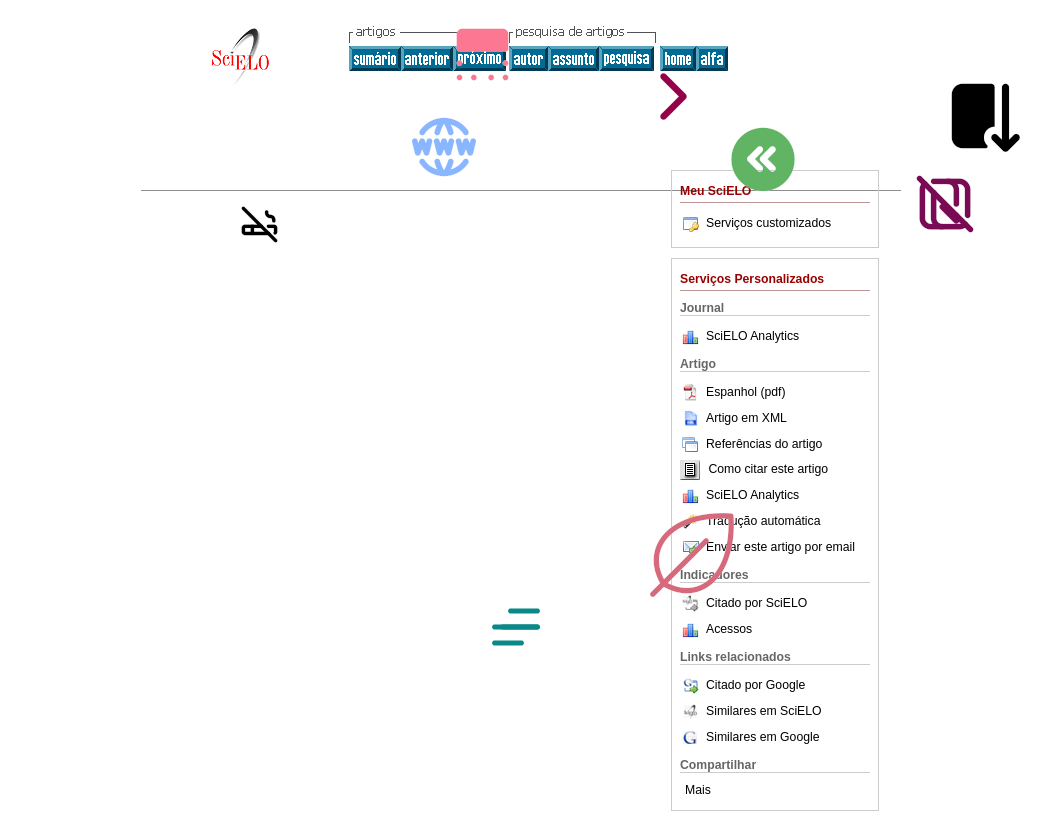  What do you see at coordinates (945, 204) in the screenshot?
I see `nfc is currently disabled` at bounding box center [945, 204].